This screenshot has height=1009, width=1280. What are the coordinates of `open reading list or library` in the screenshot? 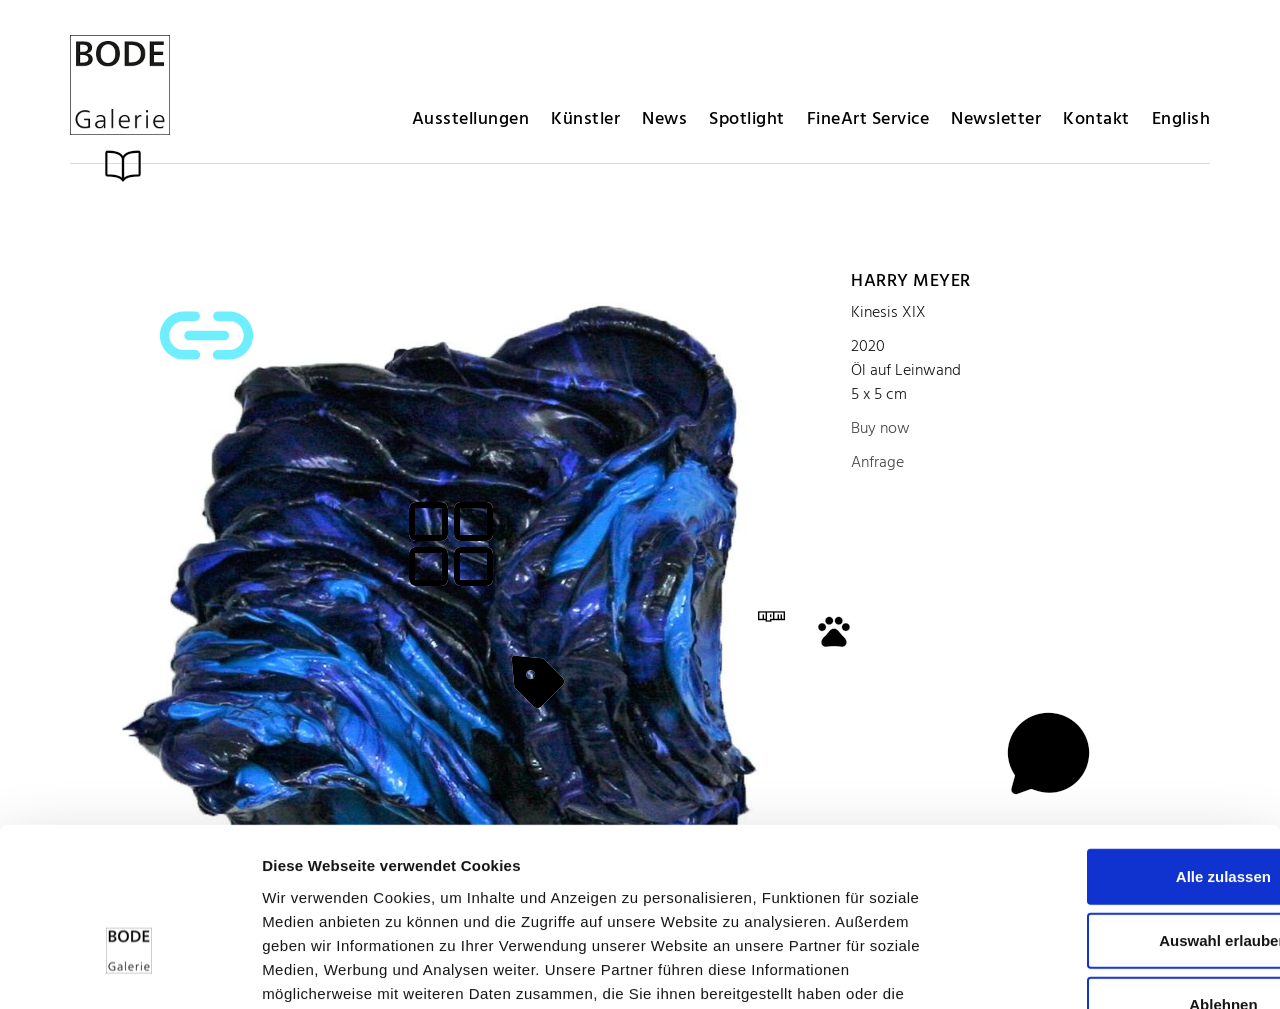 It's located at (123, 166).